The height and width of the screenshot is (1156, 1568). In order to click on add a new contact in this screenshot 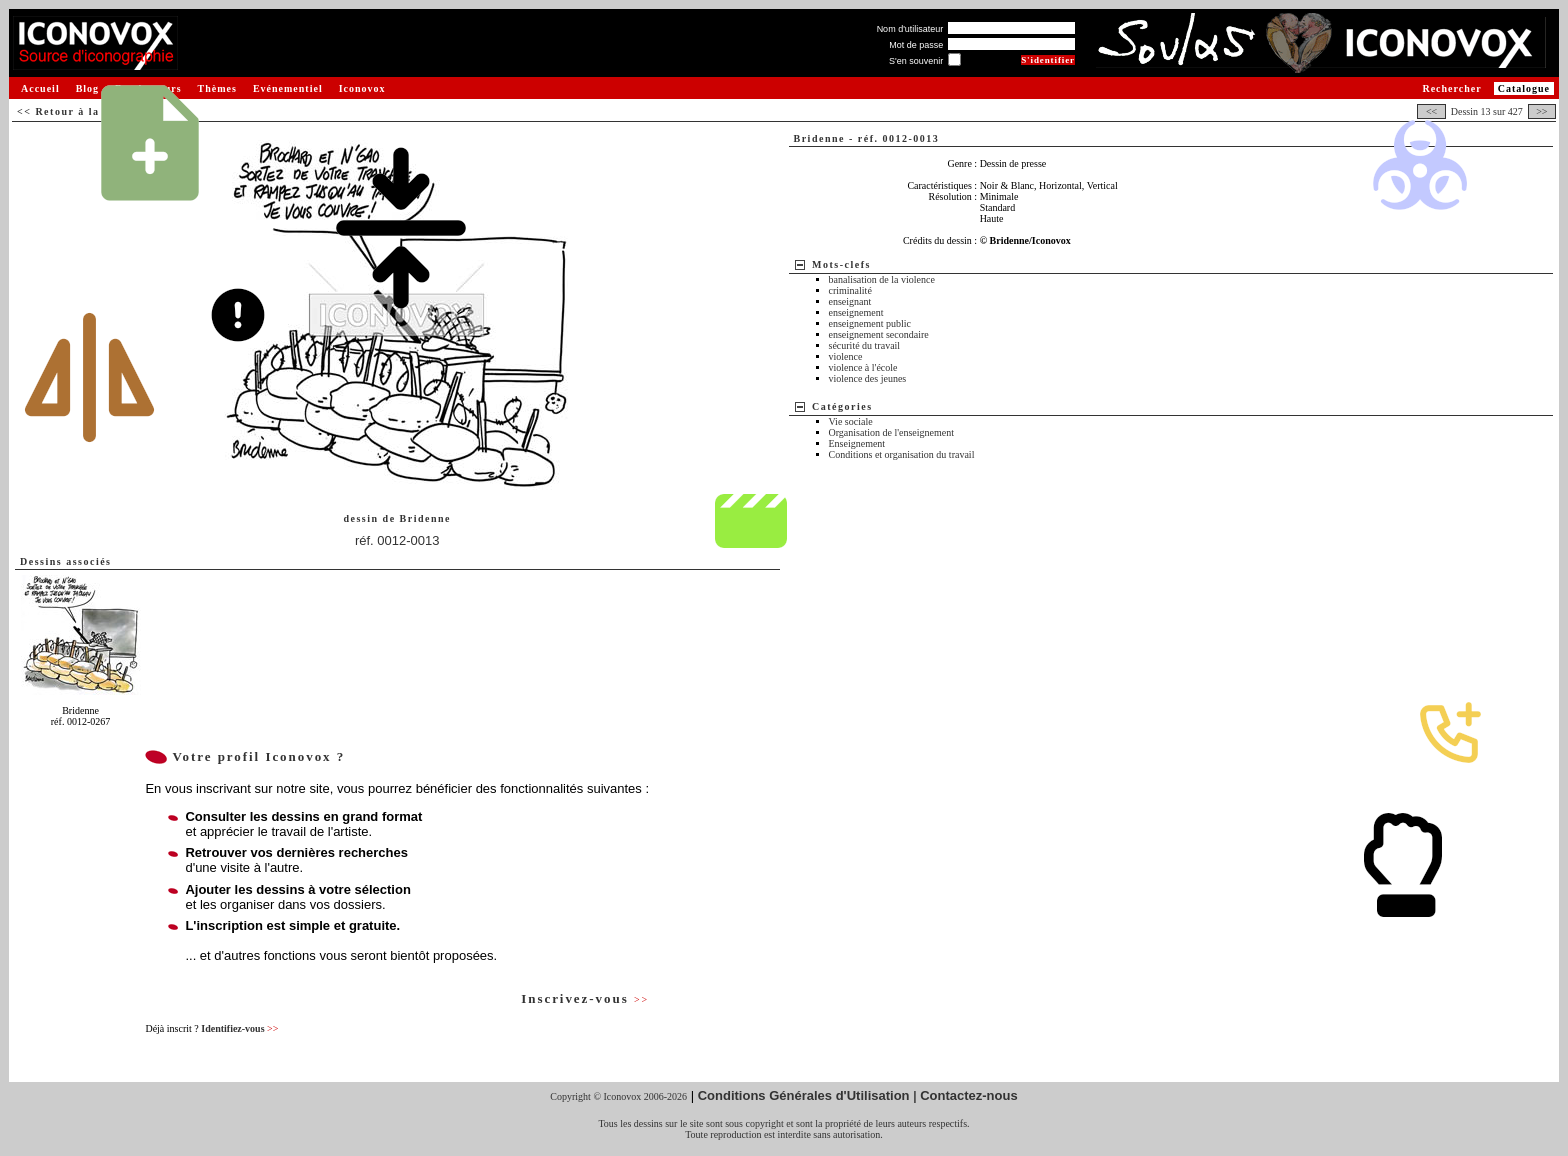, I will do `click(1450, 732)`.